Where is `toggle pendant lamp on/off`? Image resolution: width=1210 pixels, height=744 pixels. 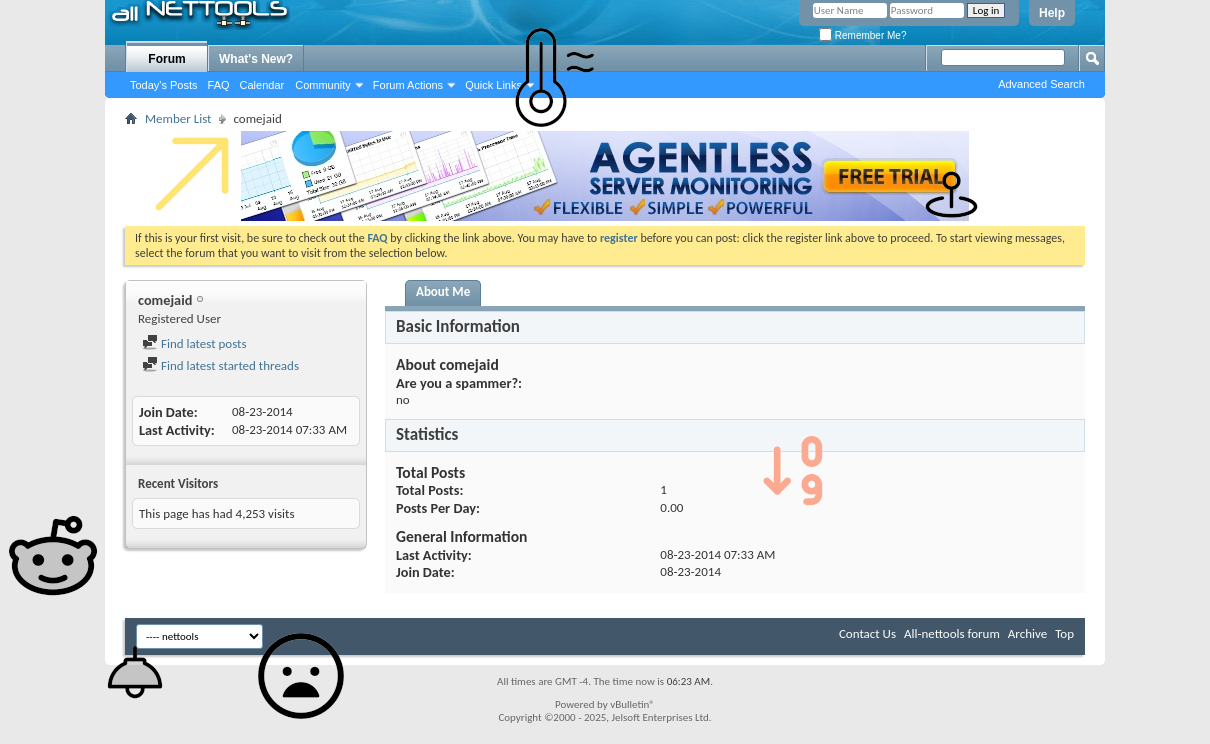
toggle pendant lamp on/off is located at coordinates (135, 675).